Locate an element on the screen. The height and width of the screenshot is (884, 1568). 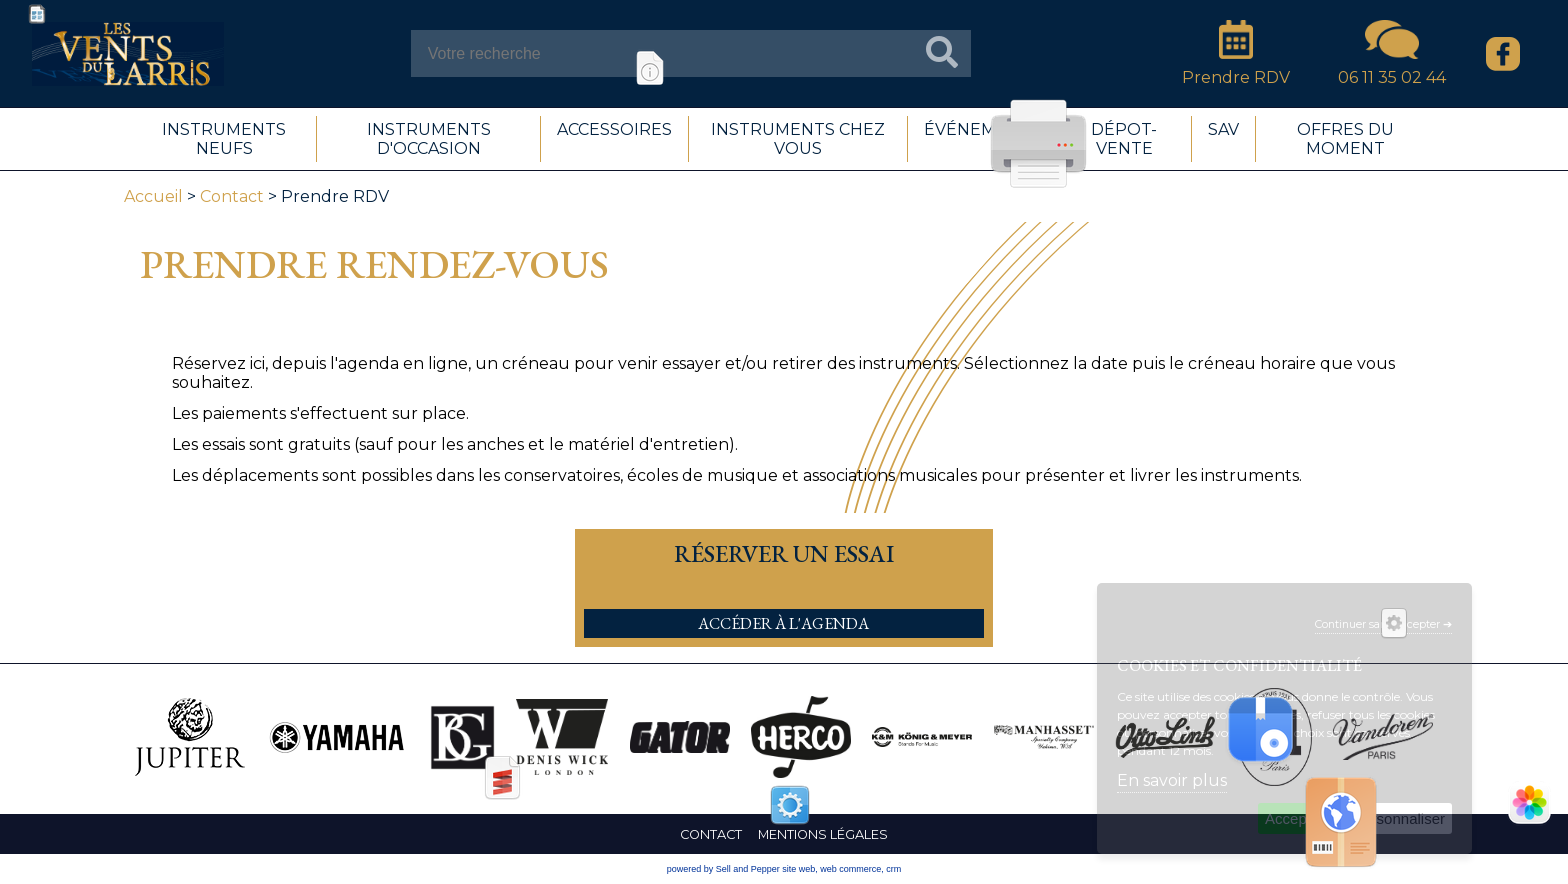
a scala programming language source file is located at coordinates (502, 777).